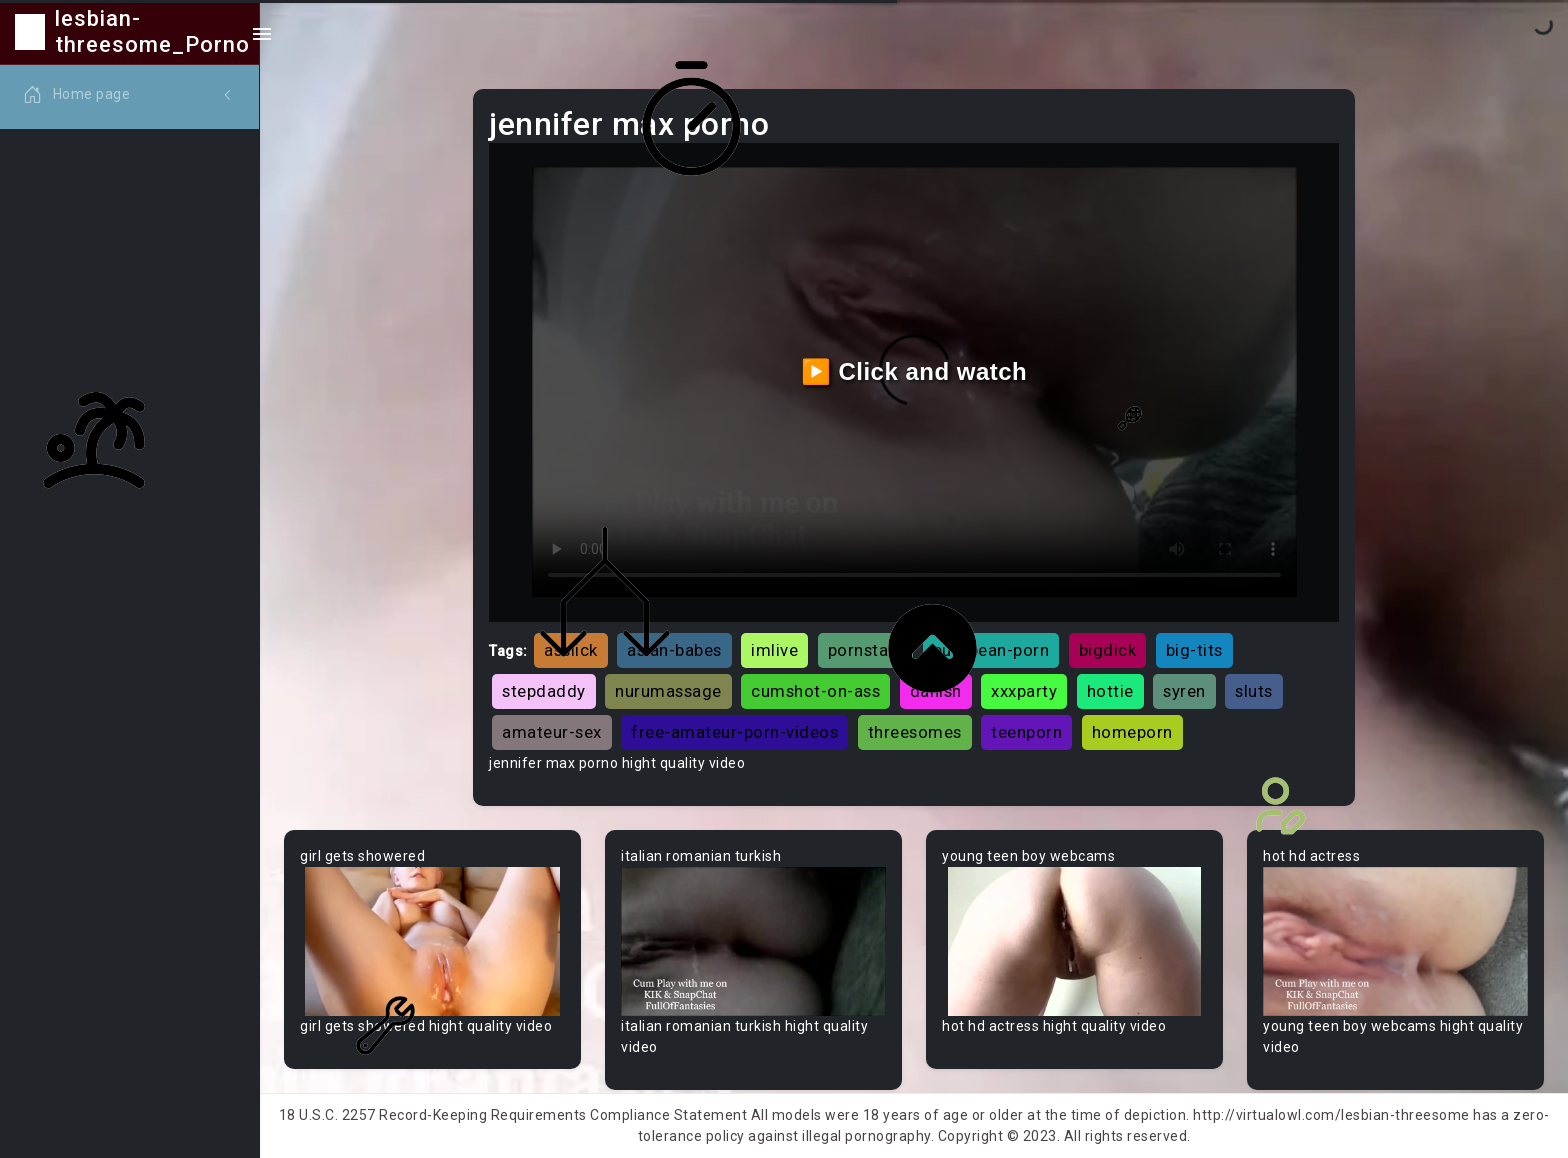 This screenshot has height=1158, width=1568. Describe the element at coordinates (1275, 804) in the screenshot. I see `edit your profile information` at that location.